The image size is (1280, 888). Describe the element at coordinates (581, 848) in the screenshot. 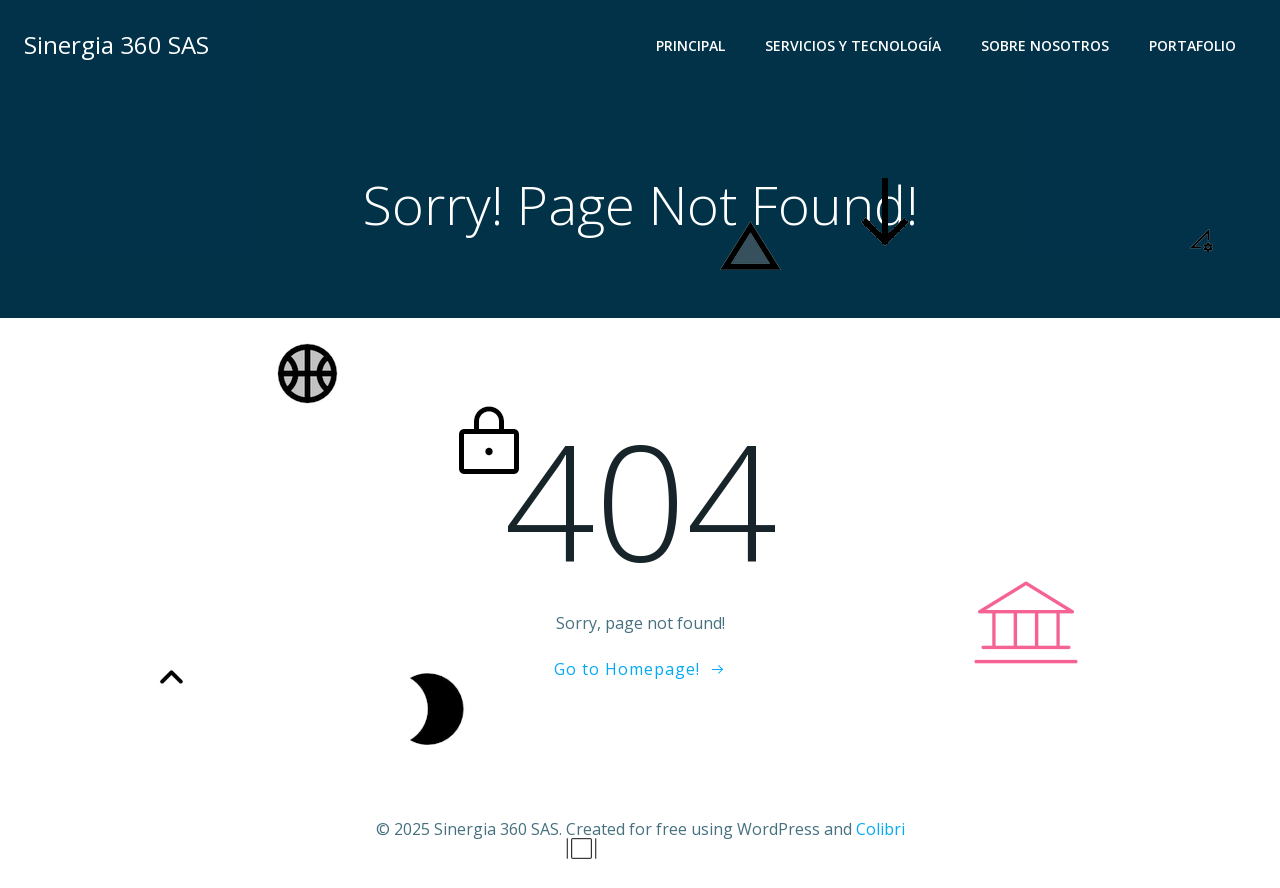

I see `start a slideshow presentation` at that location.